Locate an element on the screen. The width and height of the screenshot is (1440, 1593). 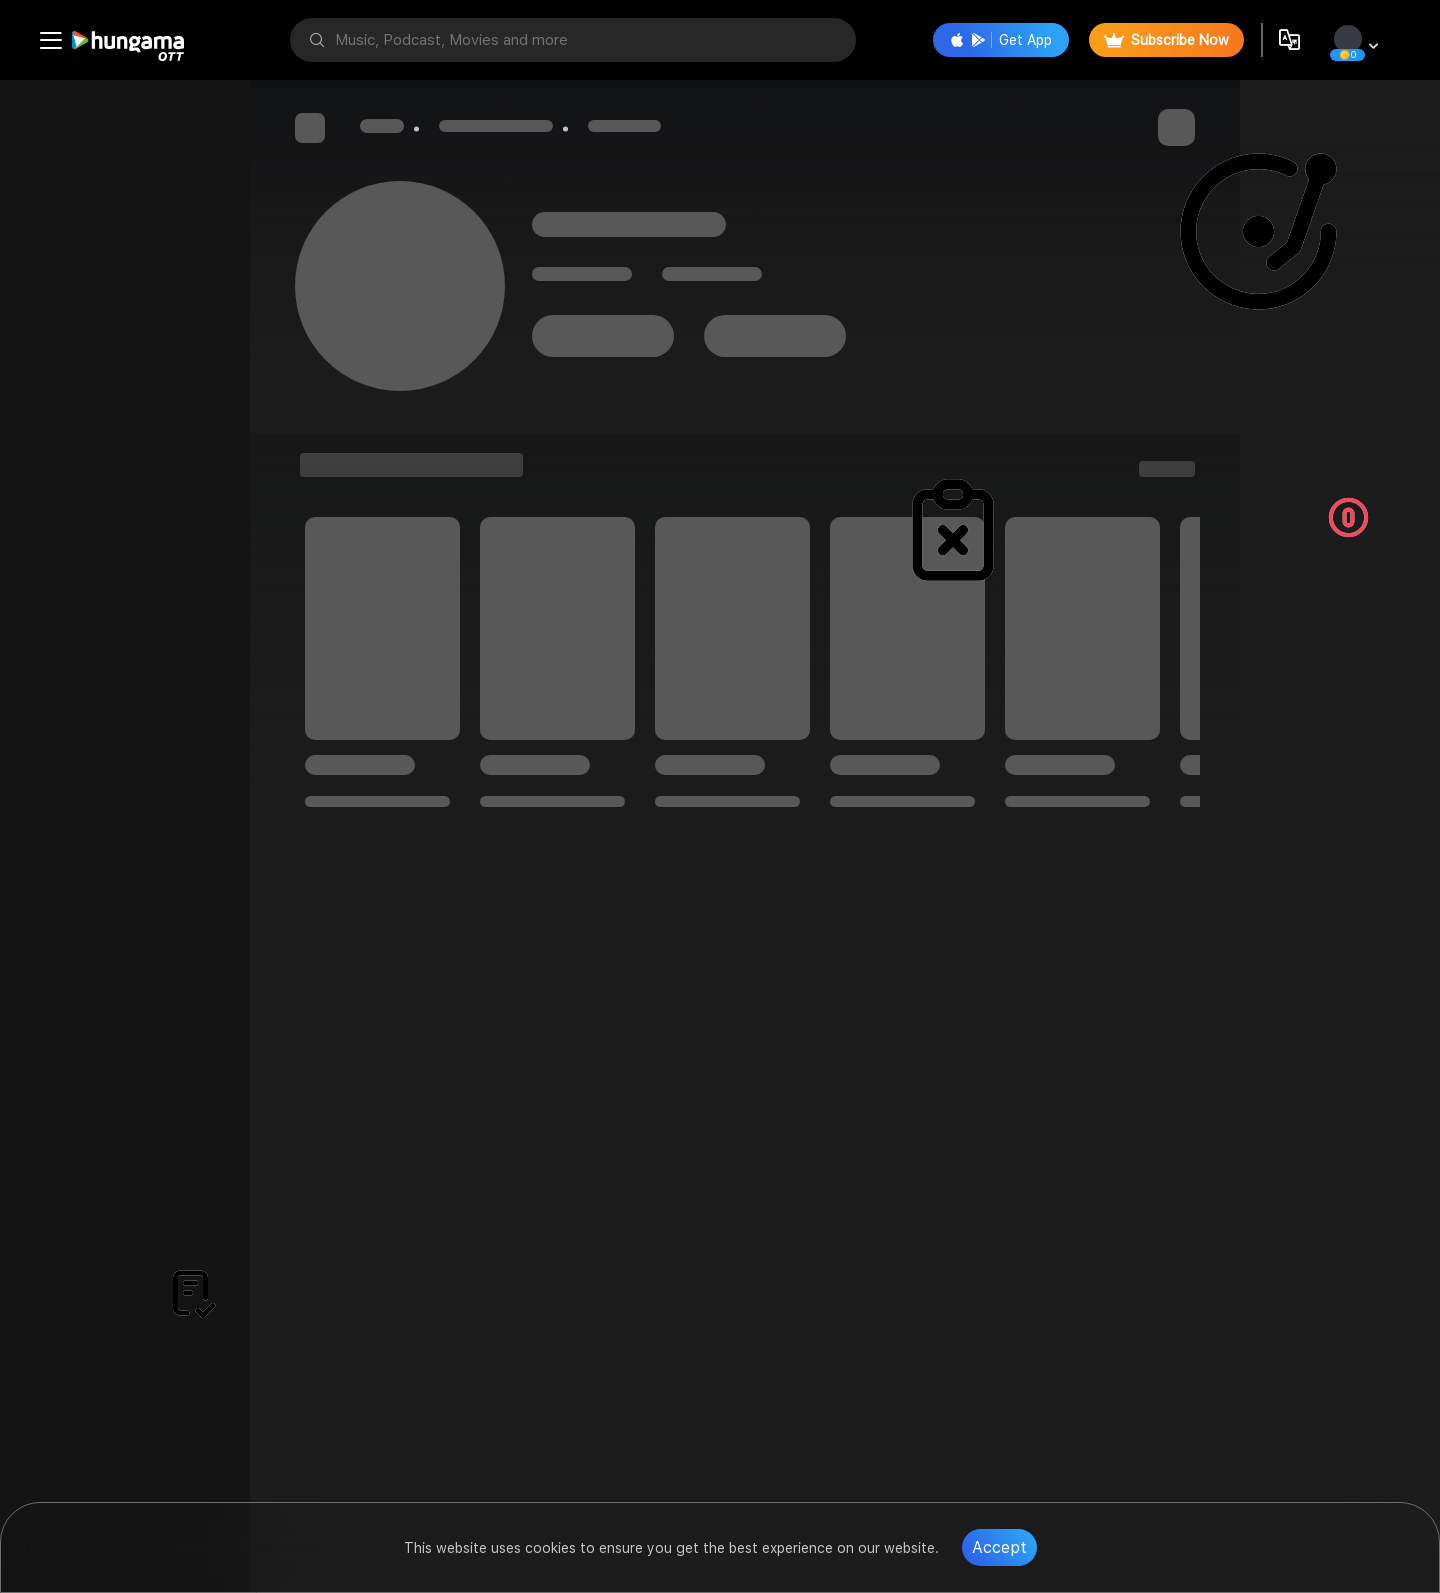
clear clipboard contents is located at coordinates (953, 530).